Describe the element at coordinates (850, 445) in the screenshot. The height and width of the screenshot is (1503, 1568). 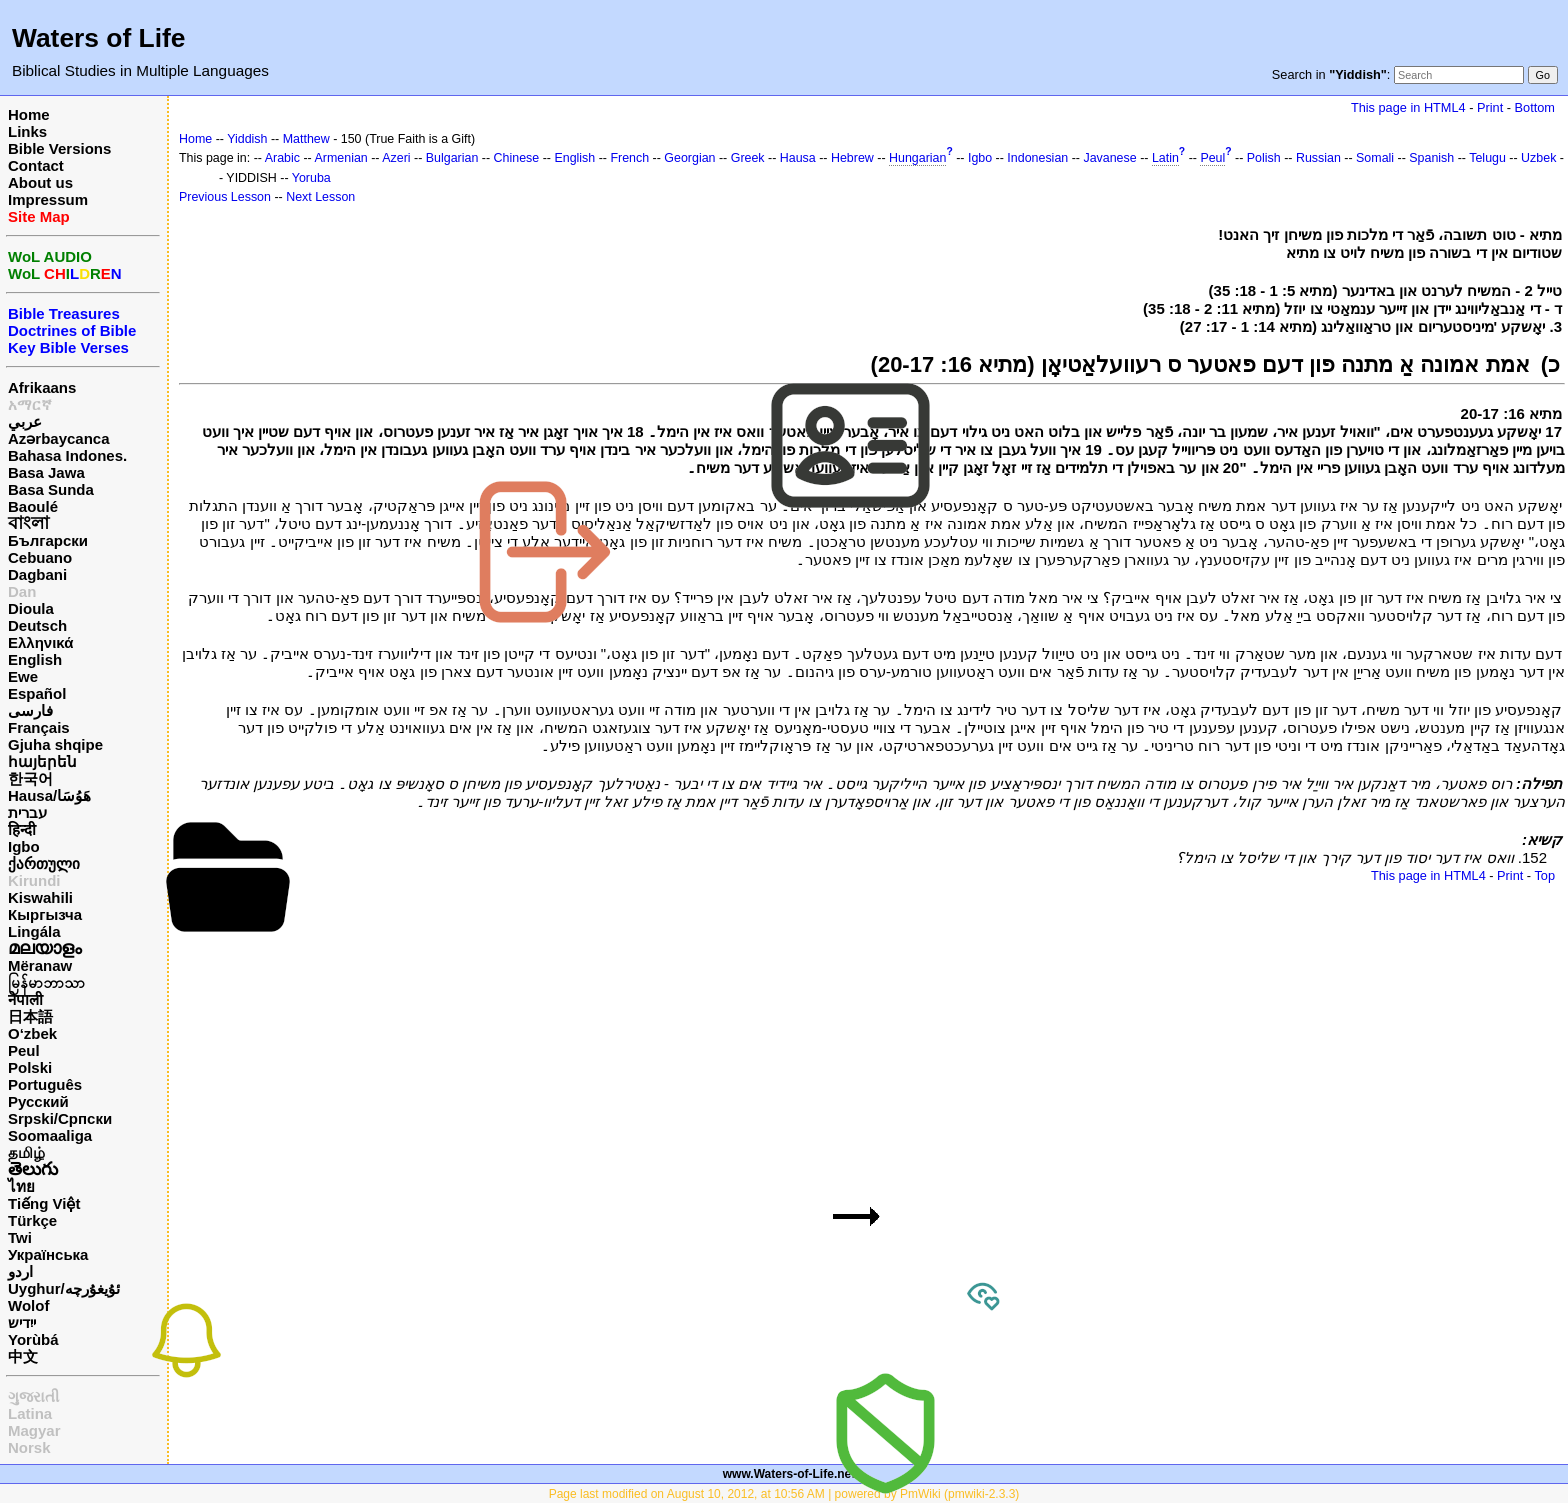
I see `view your profile or identification details` at that location.